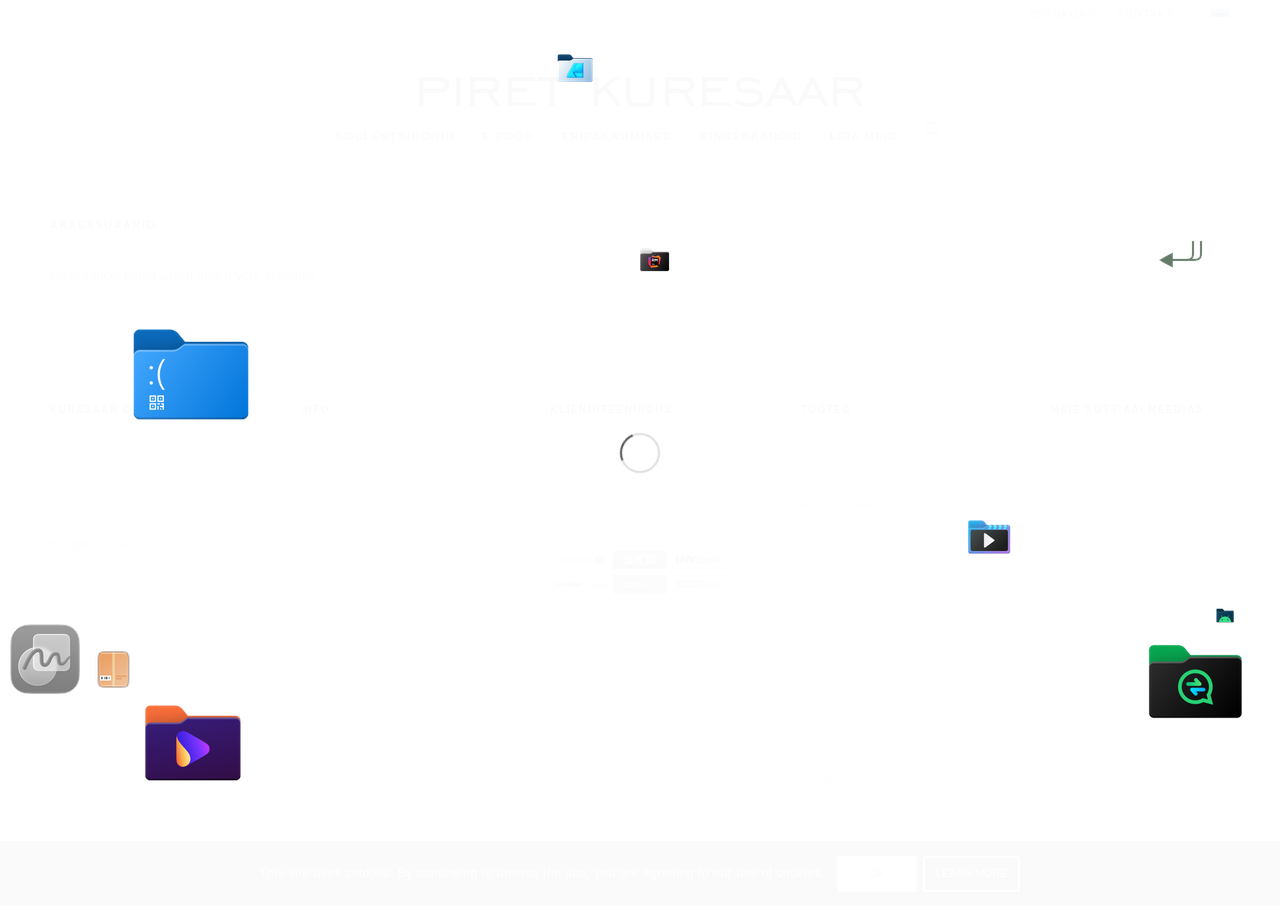 The height and width of the screenshot is (906, 1280). Describe the element at coordinates (190, 377) in the screenshot. I see `folder containing system crash logs or error reports` at that location.